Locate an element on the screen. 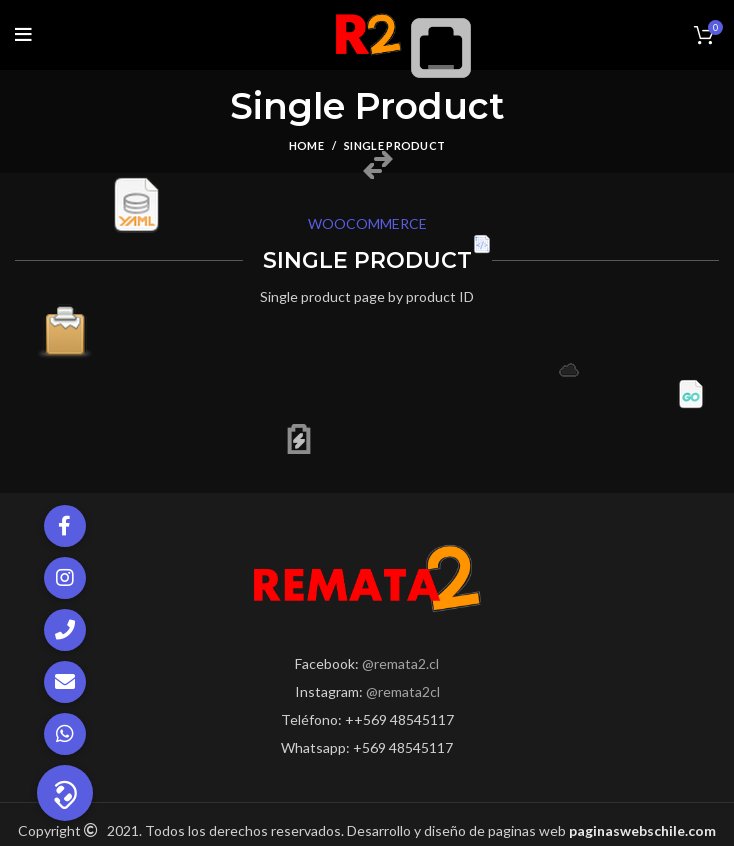 Image resolution: width=734 pixels, height=846 pixels. a yaml configuration file is located at coordinates (136, 204).